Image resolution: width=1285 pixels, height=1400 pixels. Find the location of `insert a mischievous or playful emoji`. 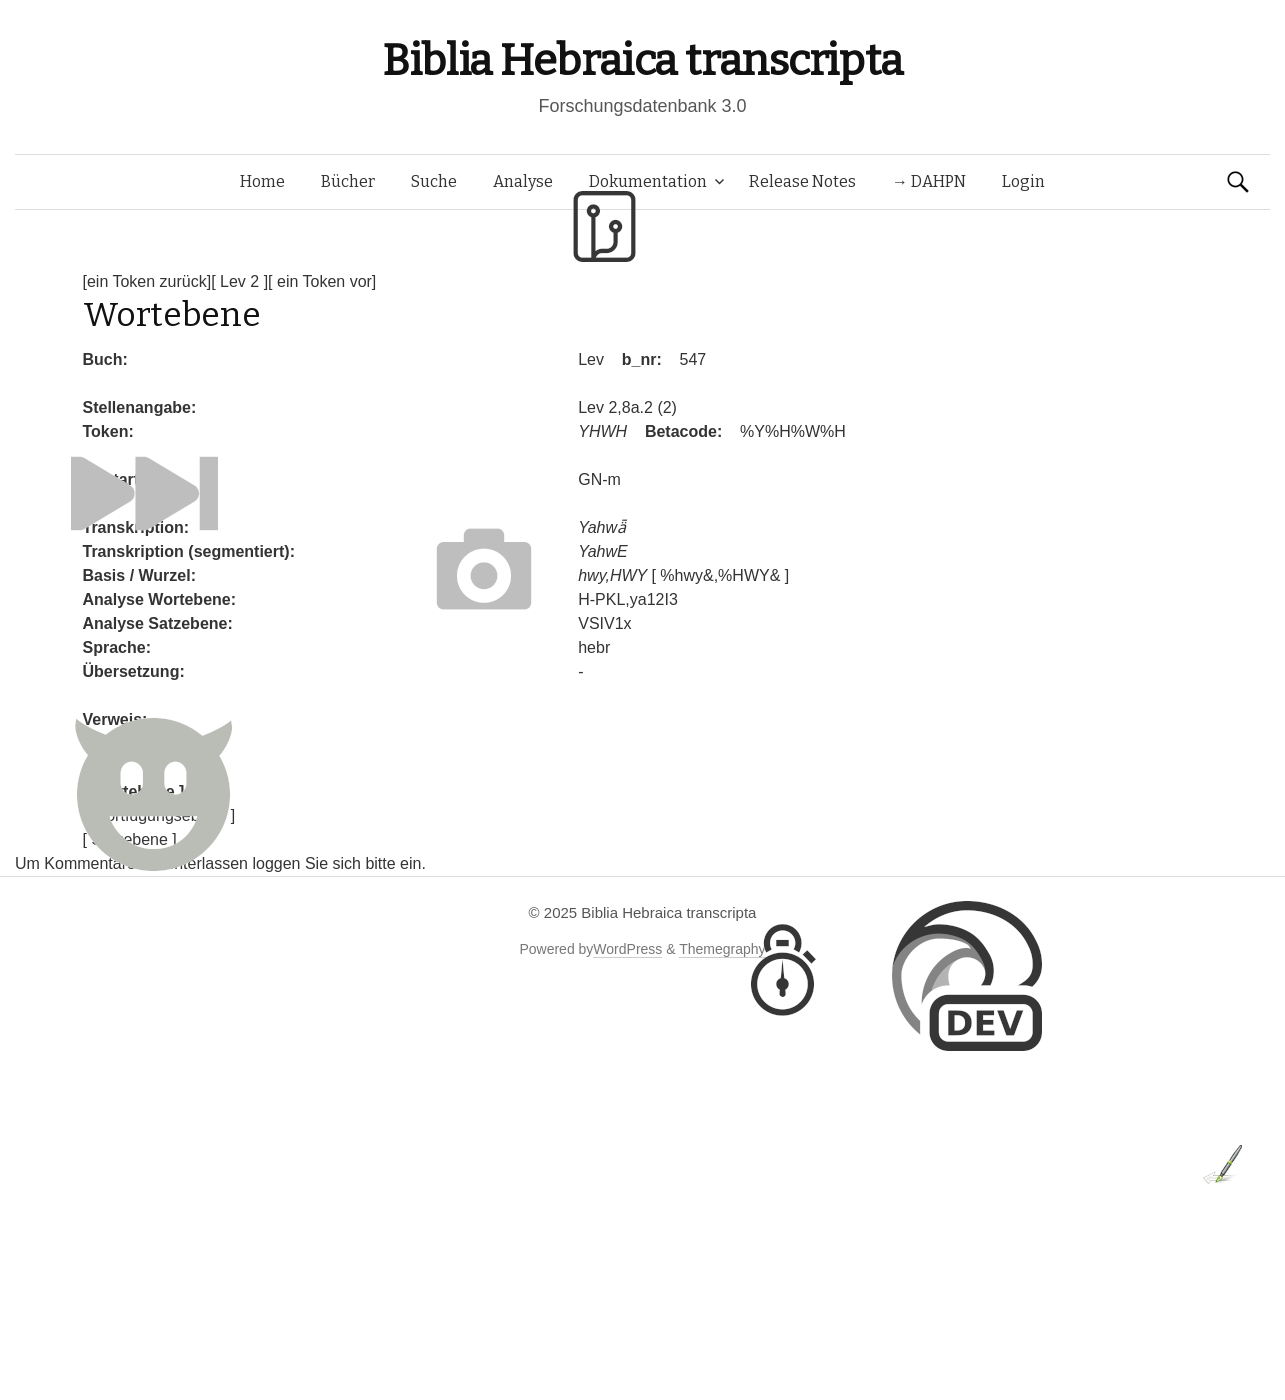

insert a mischievous or playful emoji is located at coordinates (153, 794).